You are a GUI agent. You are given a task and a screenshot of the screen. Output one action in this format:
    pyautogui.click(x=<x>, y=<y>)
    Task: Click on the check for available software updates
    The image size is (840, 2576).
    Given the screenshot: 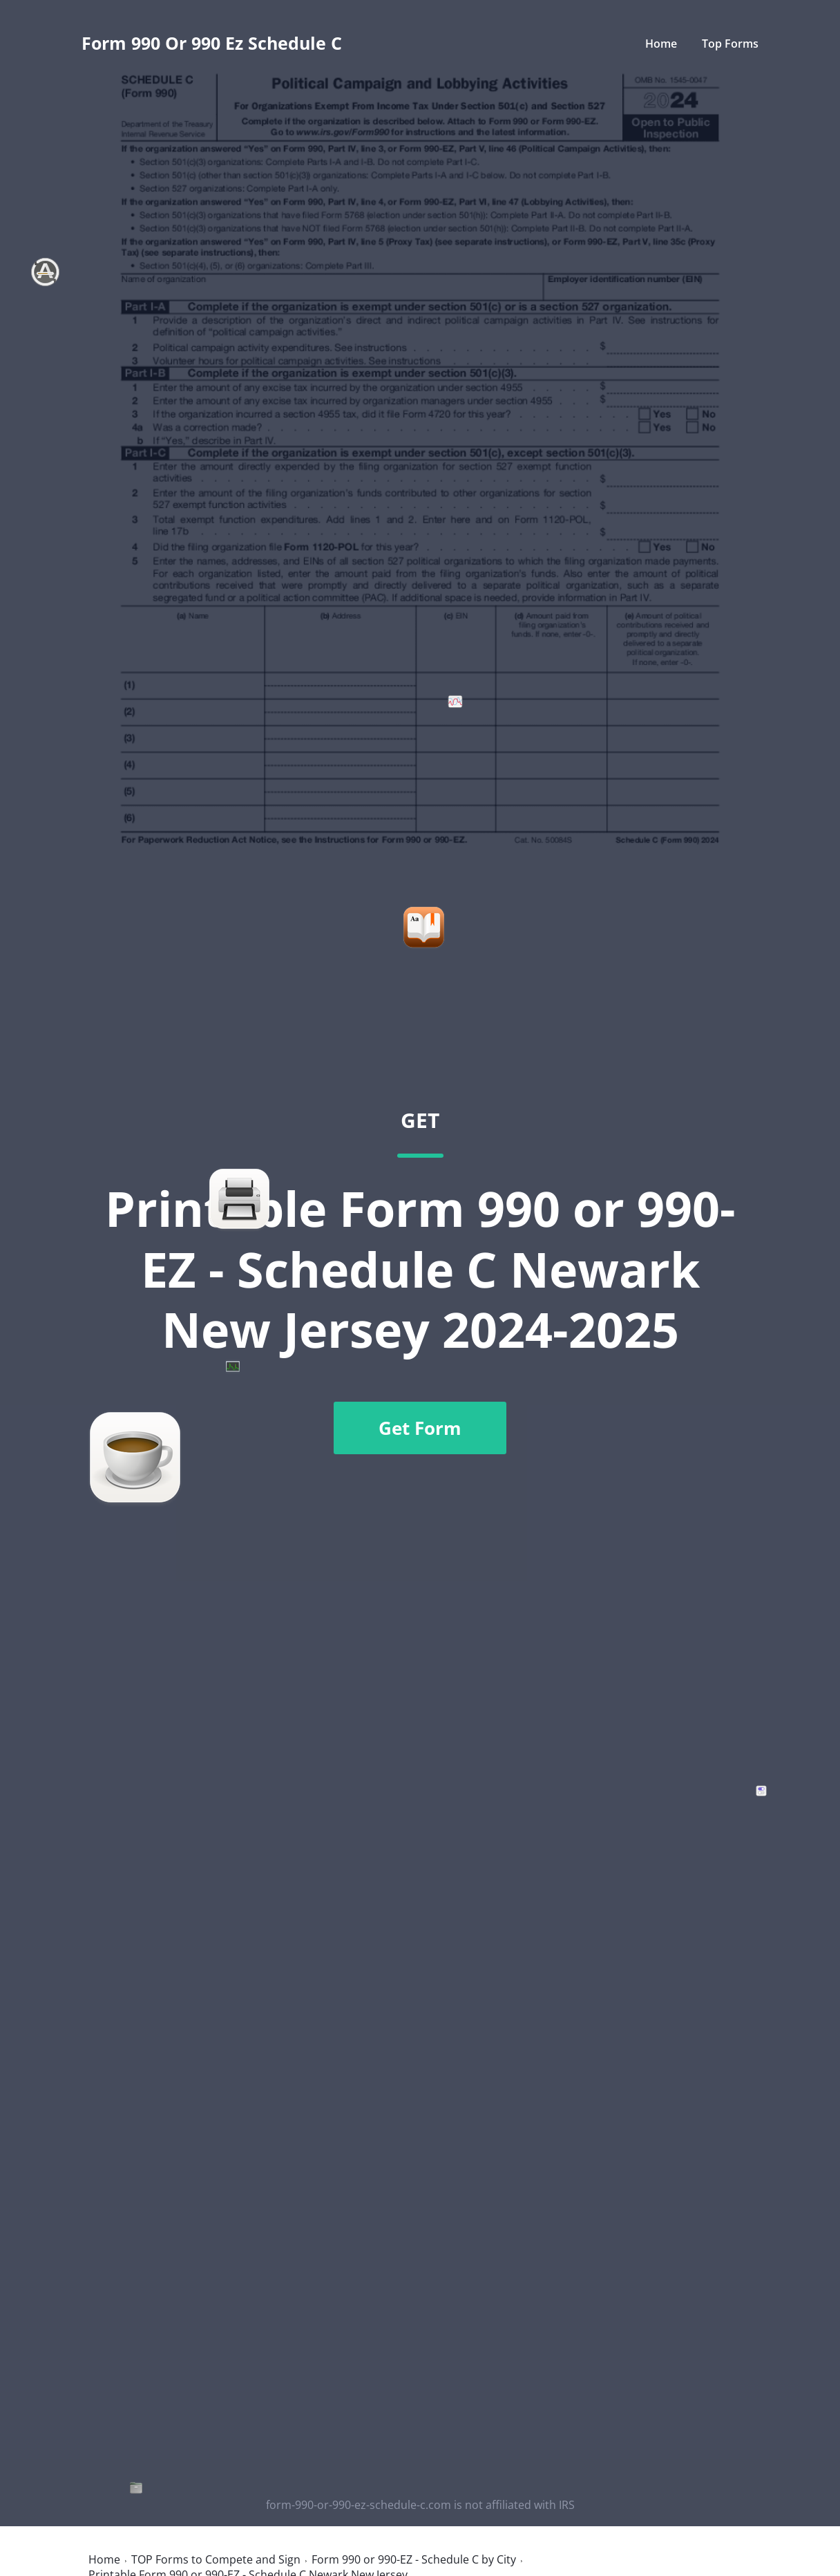 What is the action you would take?
    pyautogui.click(x=45, y=272)
    